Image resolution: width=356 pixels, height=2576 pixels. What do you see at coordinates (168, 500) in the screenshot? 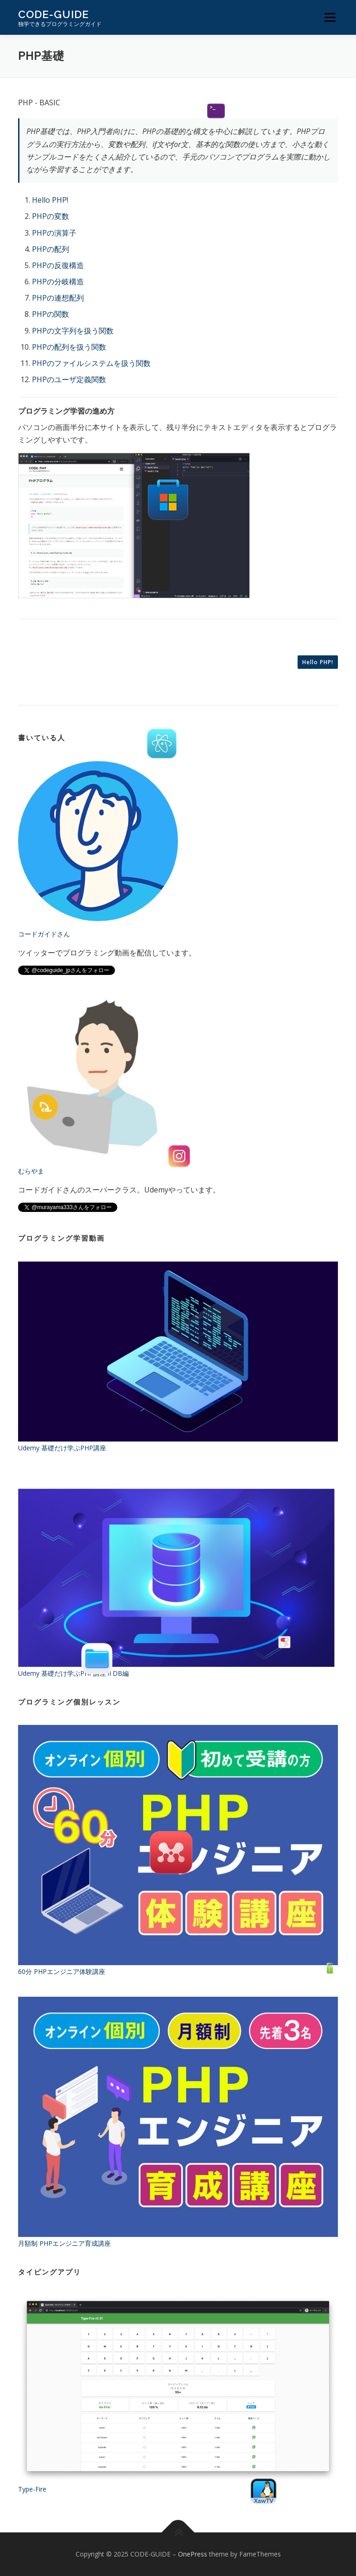
I see `open the Microsoft Store app` at bounding box center [168, 500].